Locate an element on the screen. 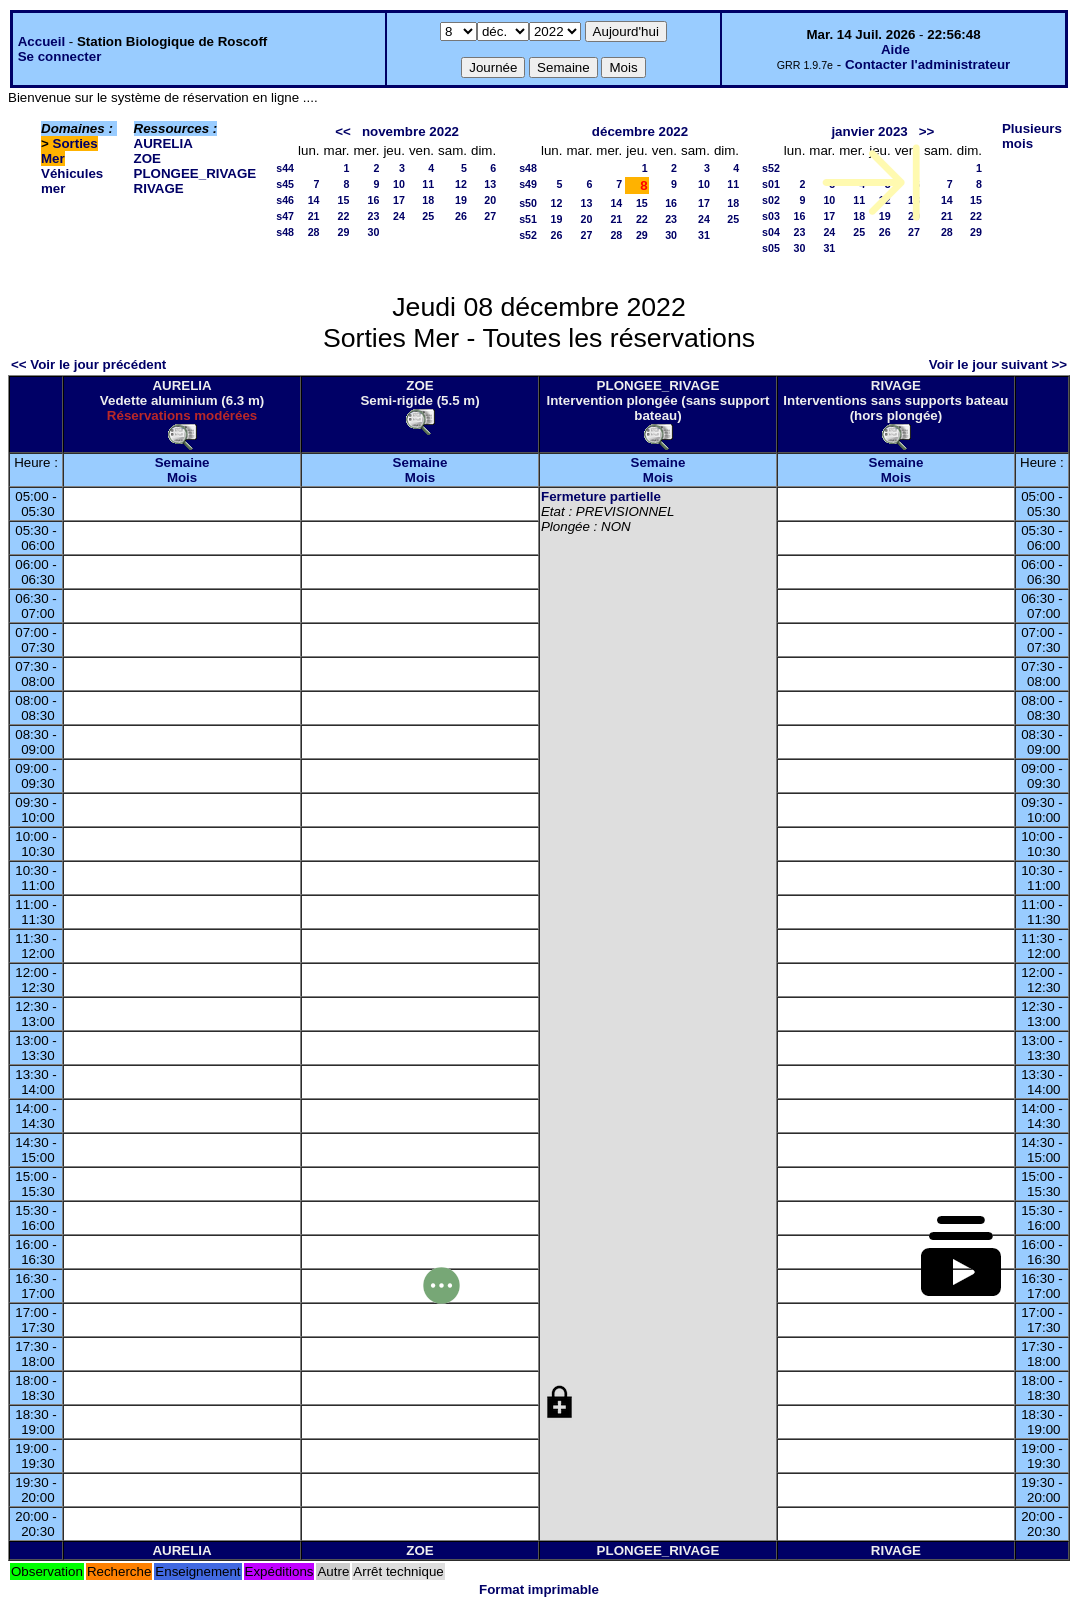  move item to the end of a list is located at coordinates (873, 182).